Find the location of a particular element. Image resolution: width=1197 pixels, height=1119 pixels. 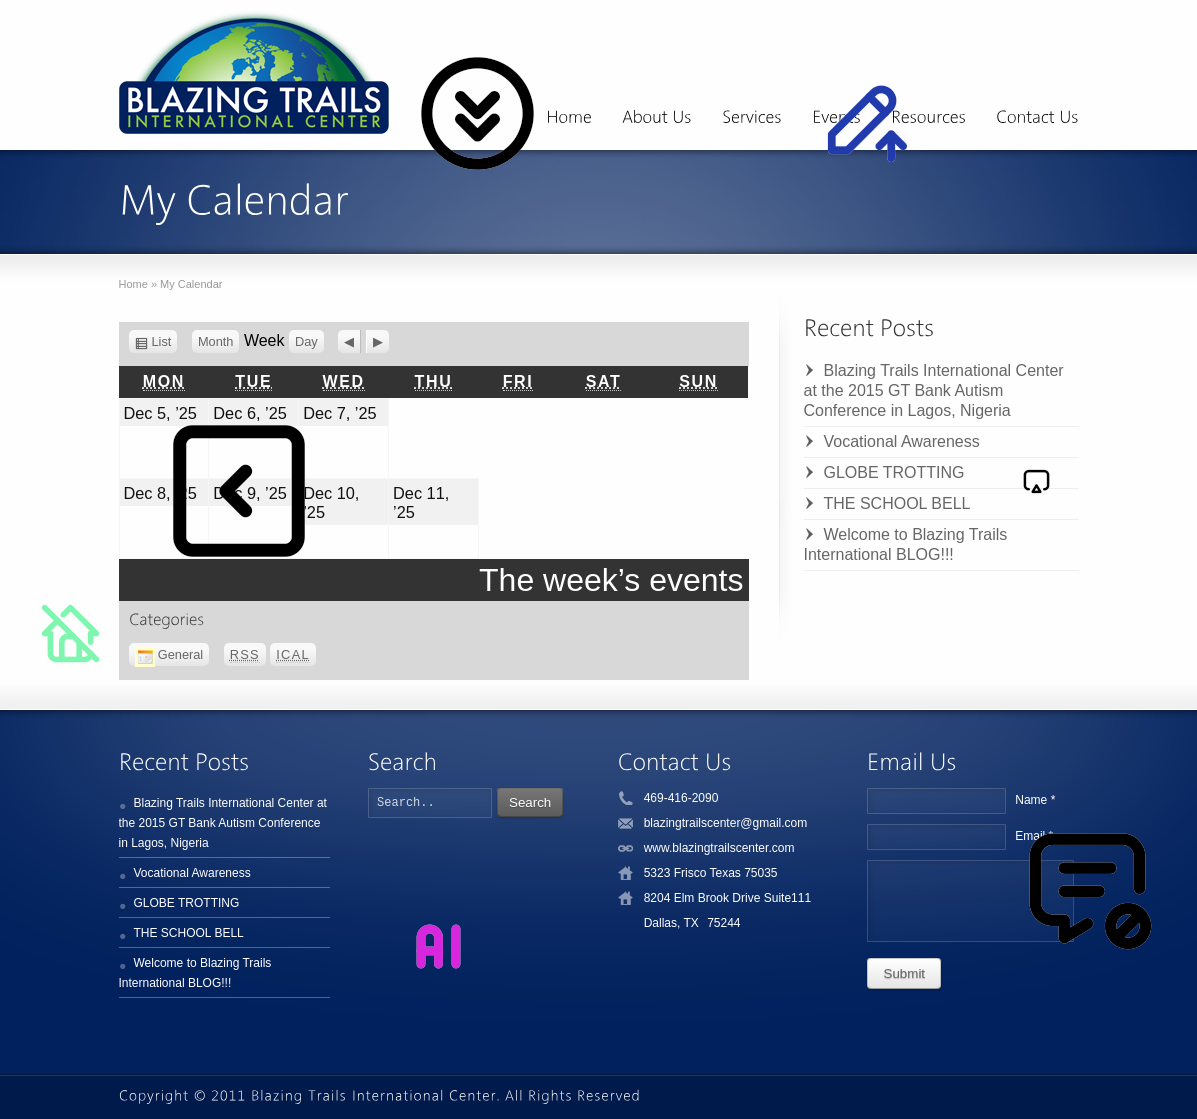

upload or publish your edits is located at coordinates (863, 118).